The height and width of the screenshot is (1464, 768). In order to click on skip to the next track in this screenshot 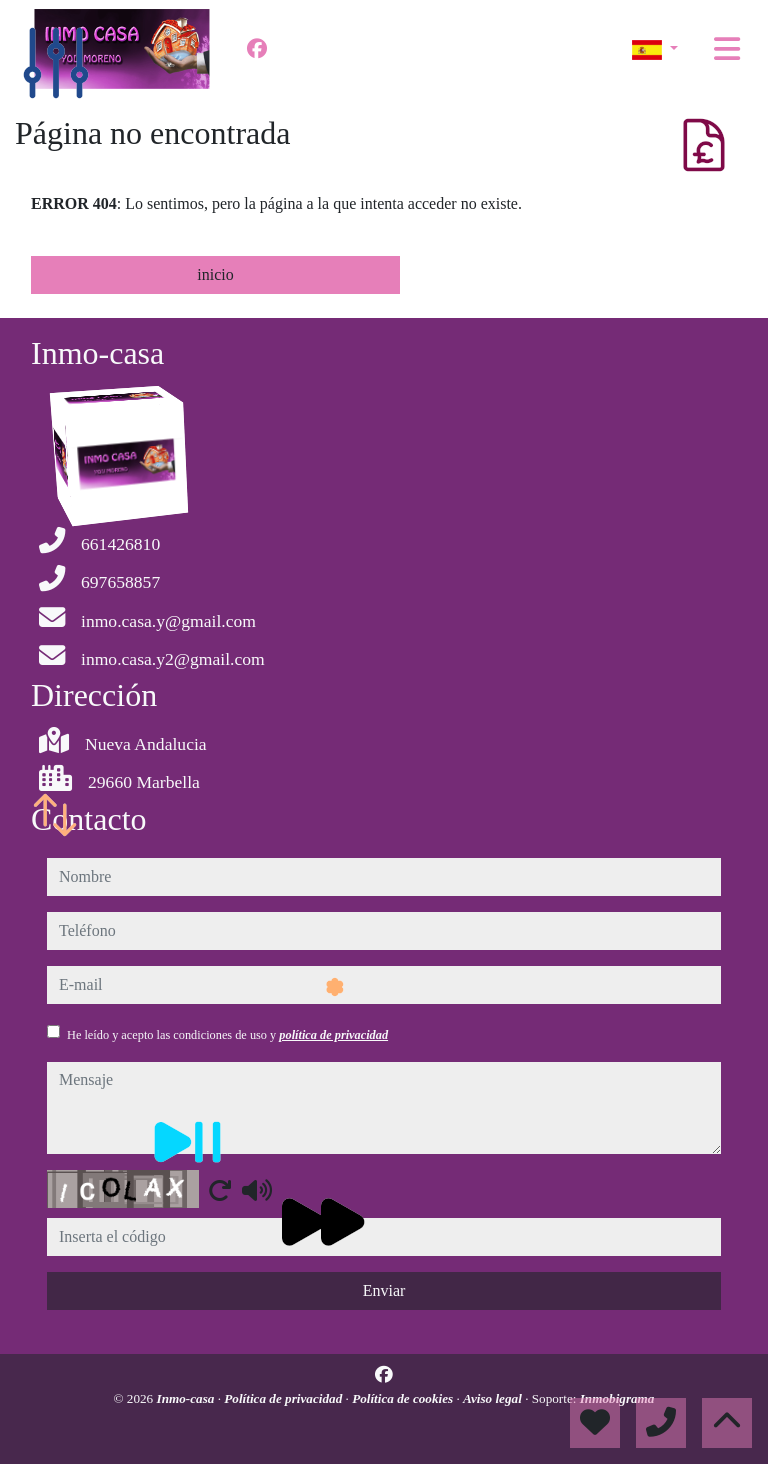, I will do `click(321, 1219)`.